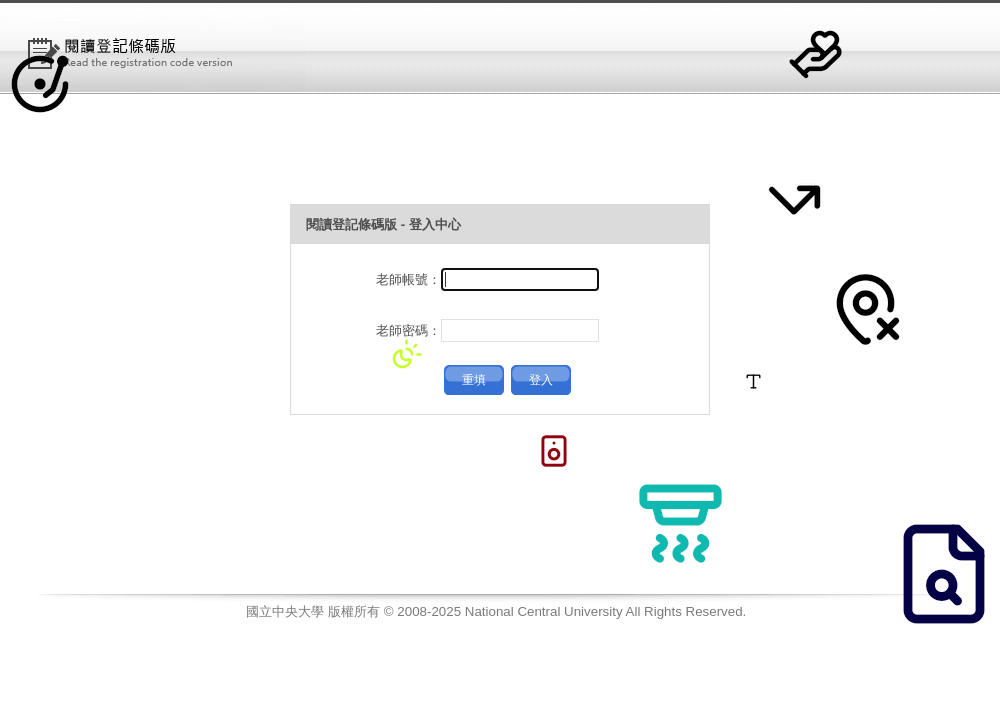 This screenshot has height=720, width=1000. I want to click on access music or audio library, so click(40, 84).